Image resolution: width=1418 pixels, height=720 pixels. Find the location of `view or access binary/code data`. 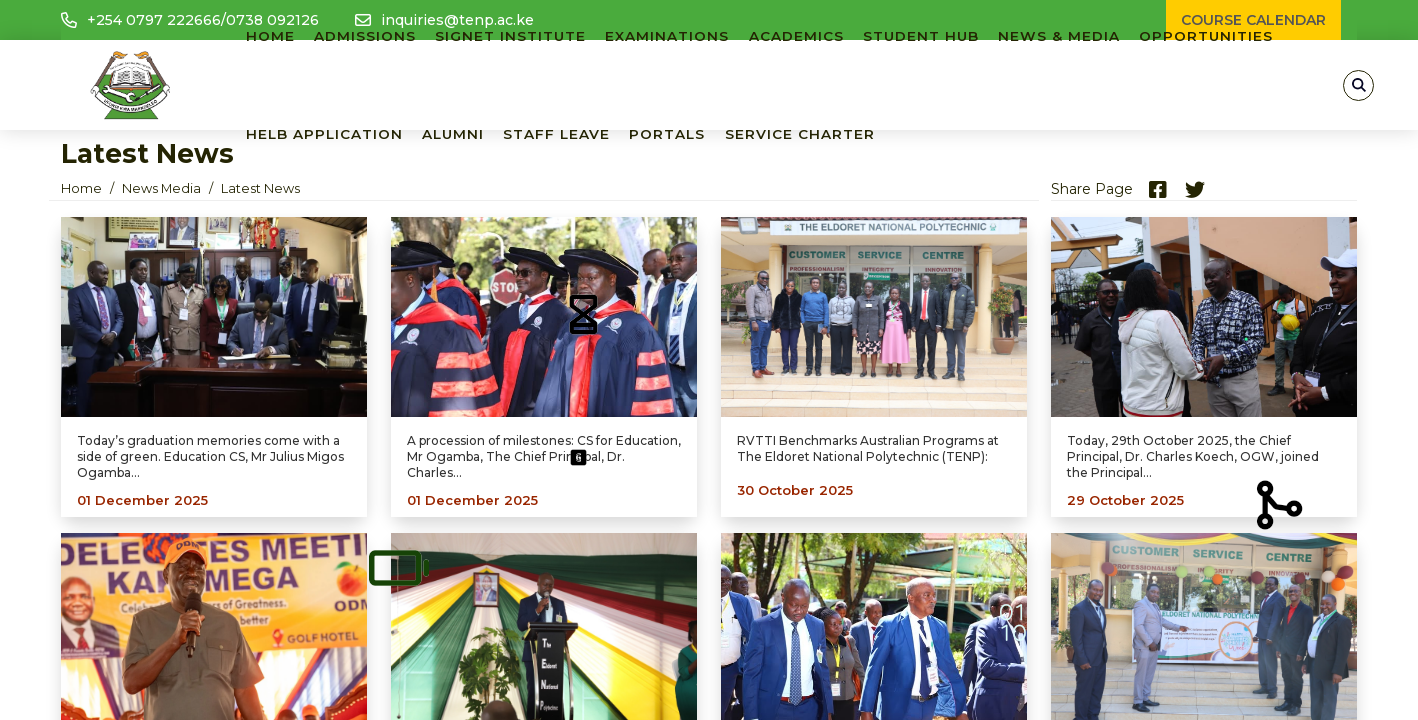

view or access binary/code data is located at coordinates (1012, 622).